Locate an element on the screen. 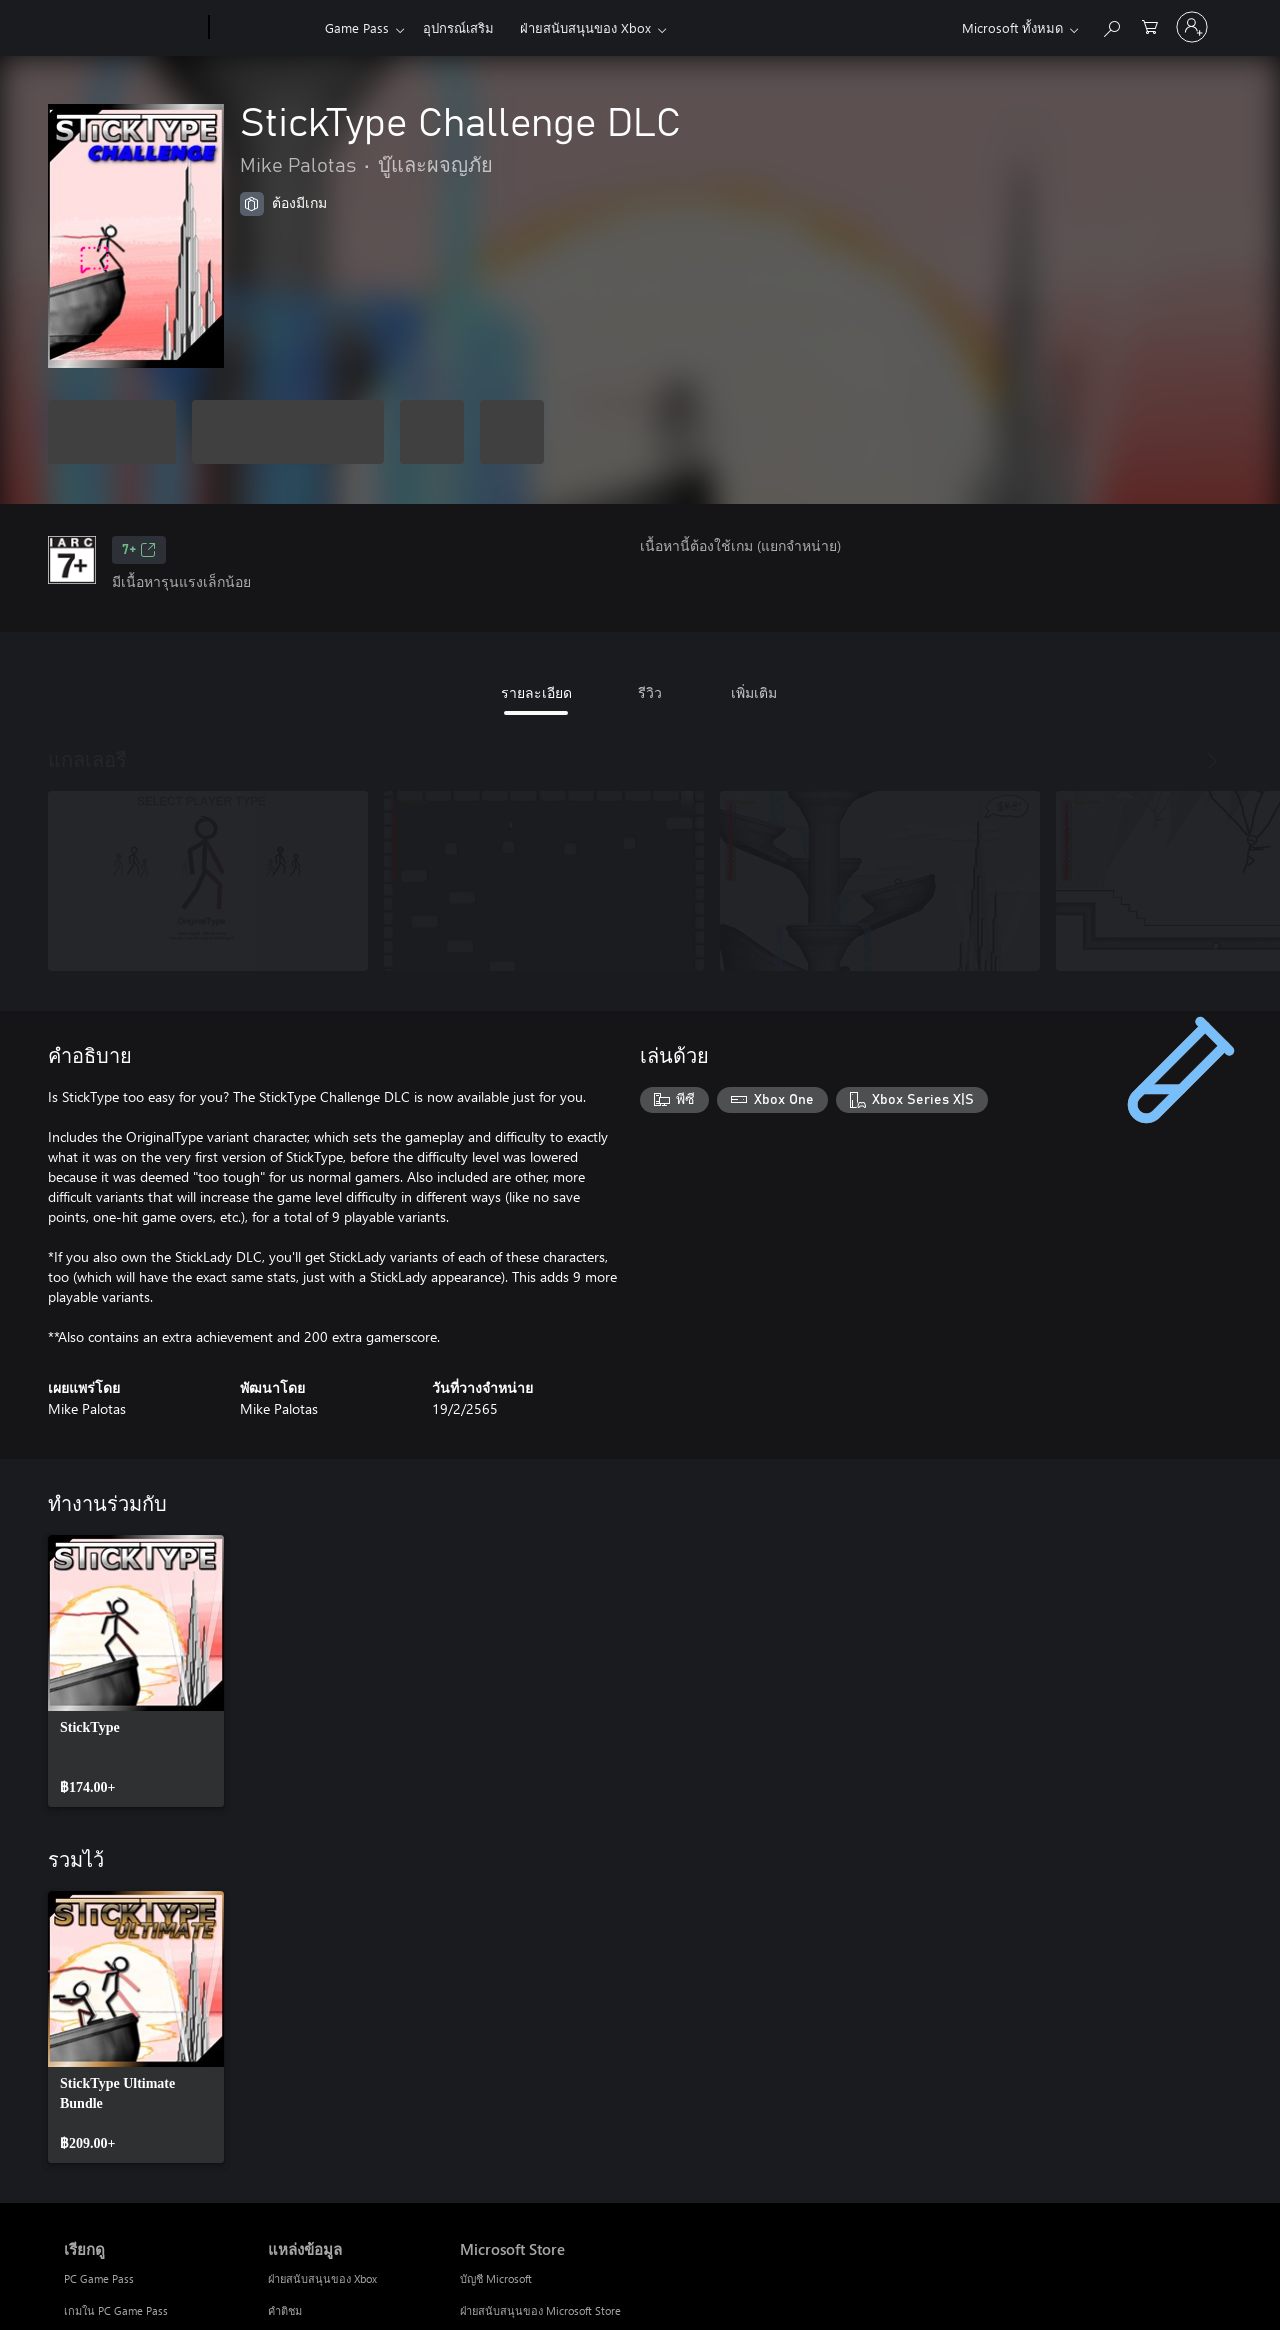 This screenshot has height=2330, width=1280. compose a draft message is located at coordinates (94, 259).